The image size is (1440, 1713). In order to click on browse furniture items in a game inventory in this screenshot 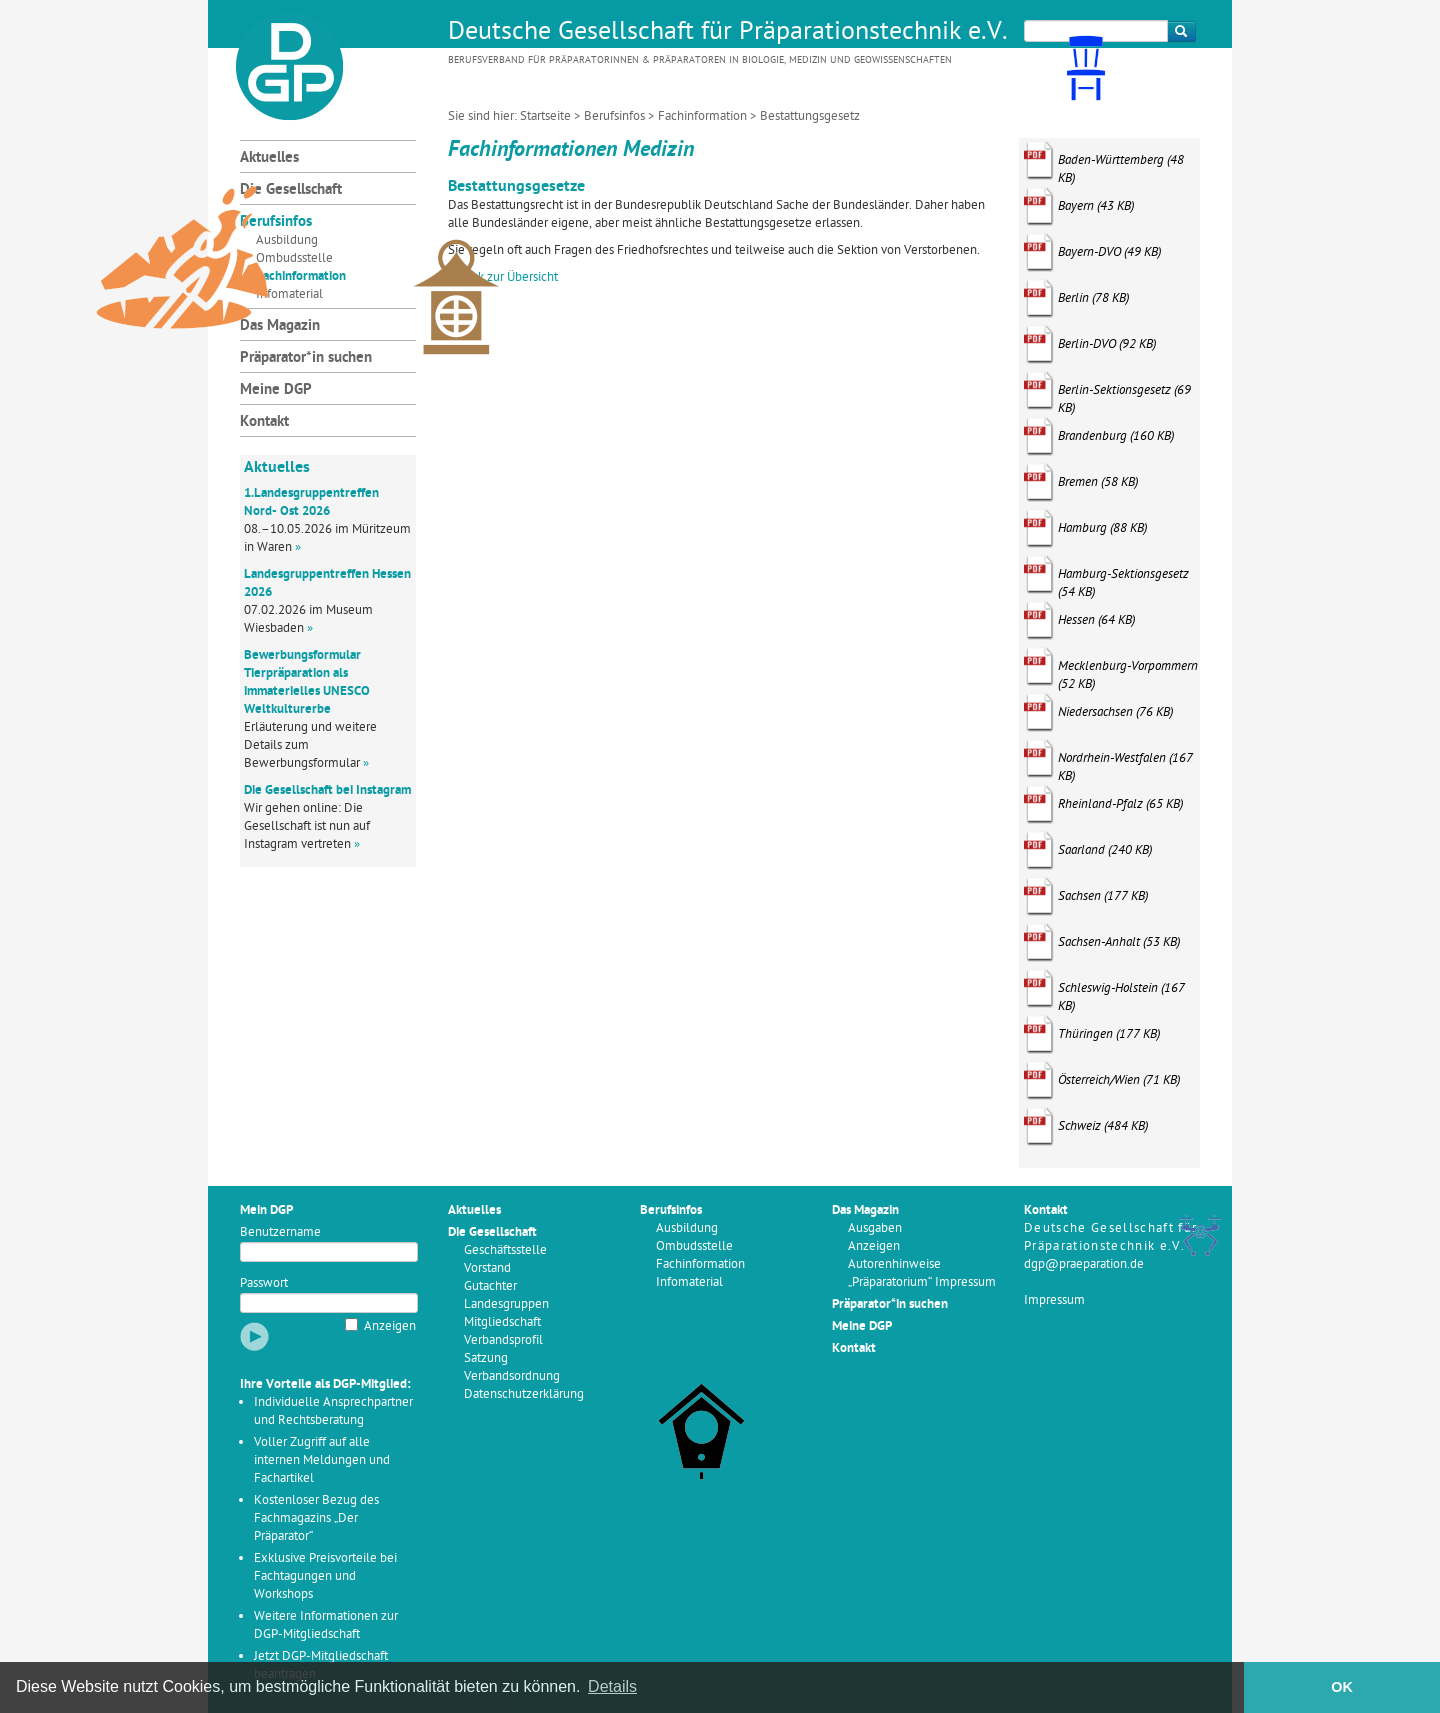, I will do `click(1086, 68)`.